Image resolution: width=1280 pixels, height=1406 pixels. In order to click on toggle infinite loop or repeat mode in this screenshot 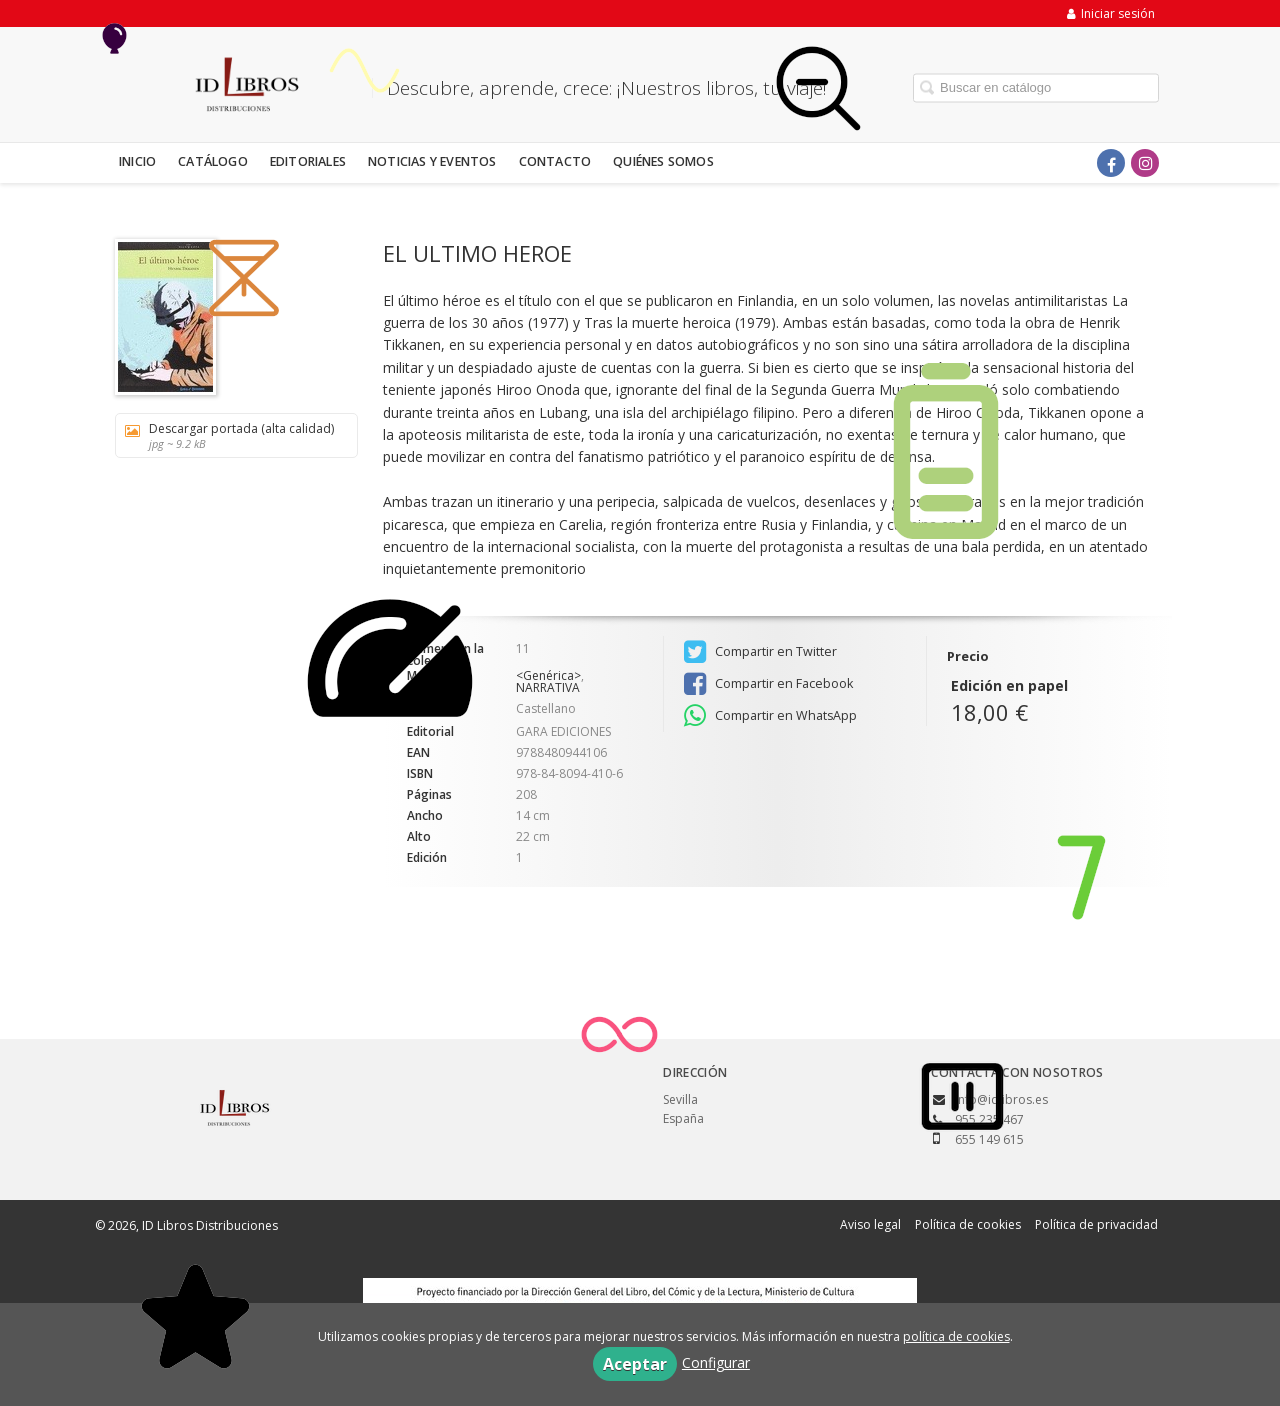, I will do `click(619, 1034)`.